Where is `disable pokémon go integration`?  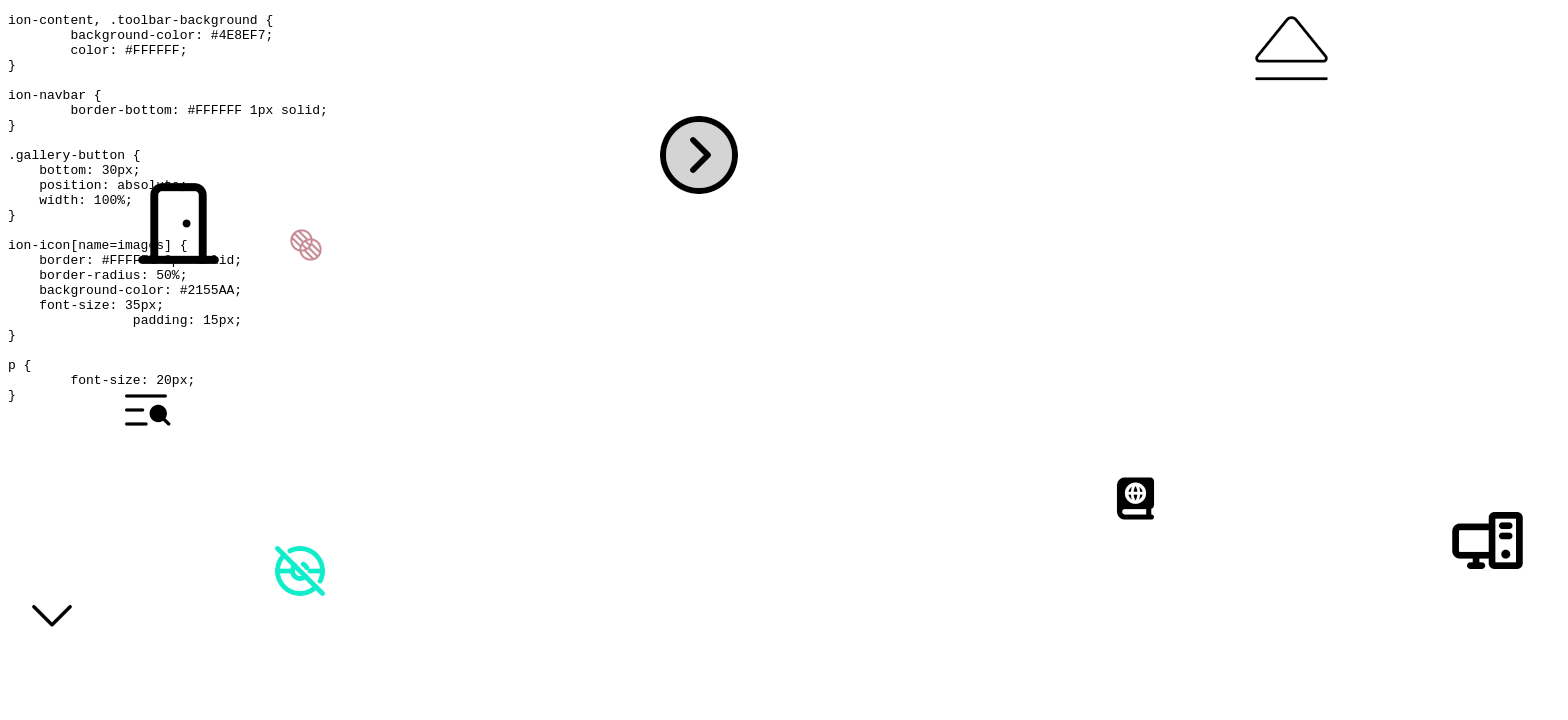
disable pokémon go integration is located at coordinates (300, 571).